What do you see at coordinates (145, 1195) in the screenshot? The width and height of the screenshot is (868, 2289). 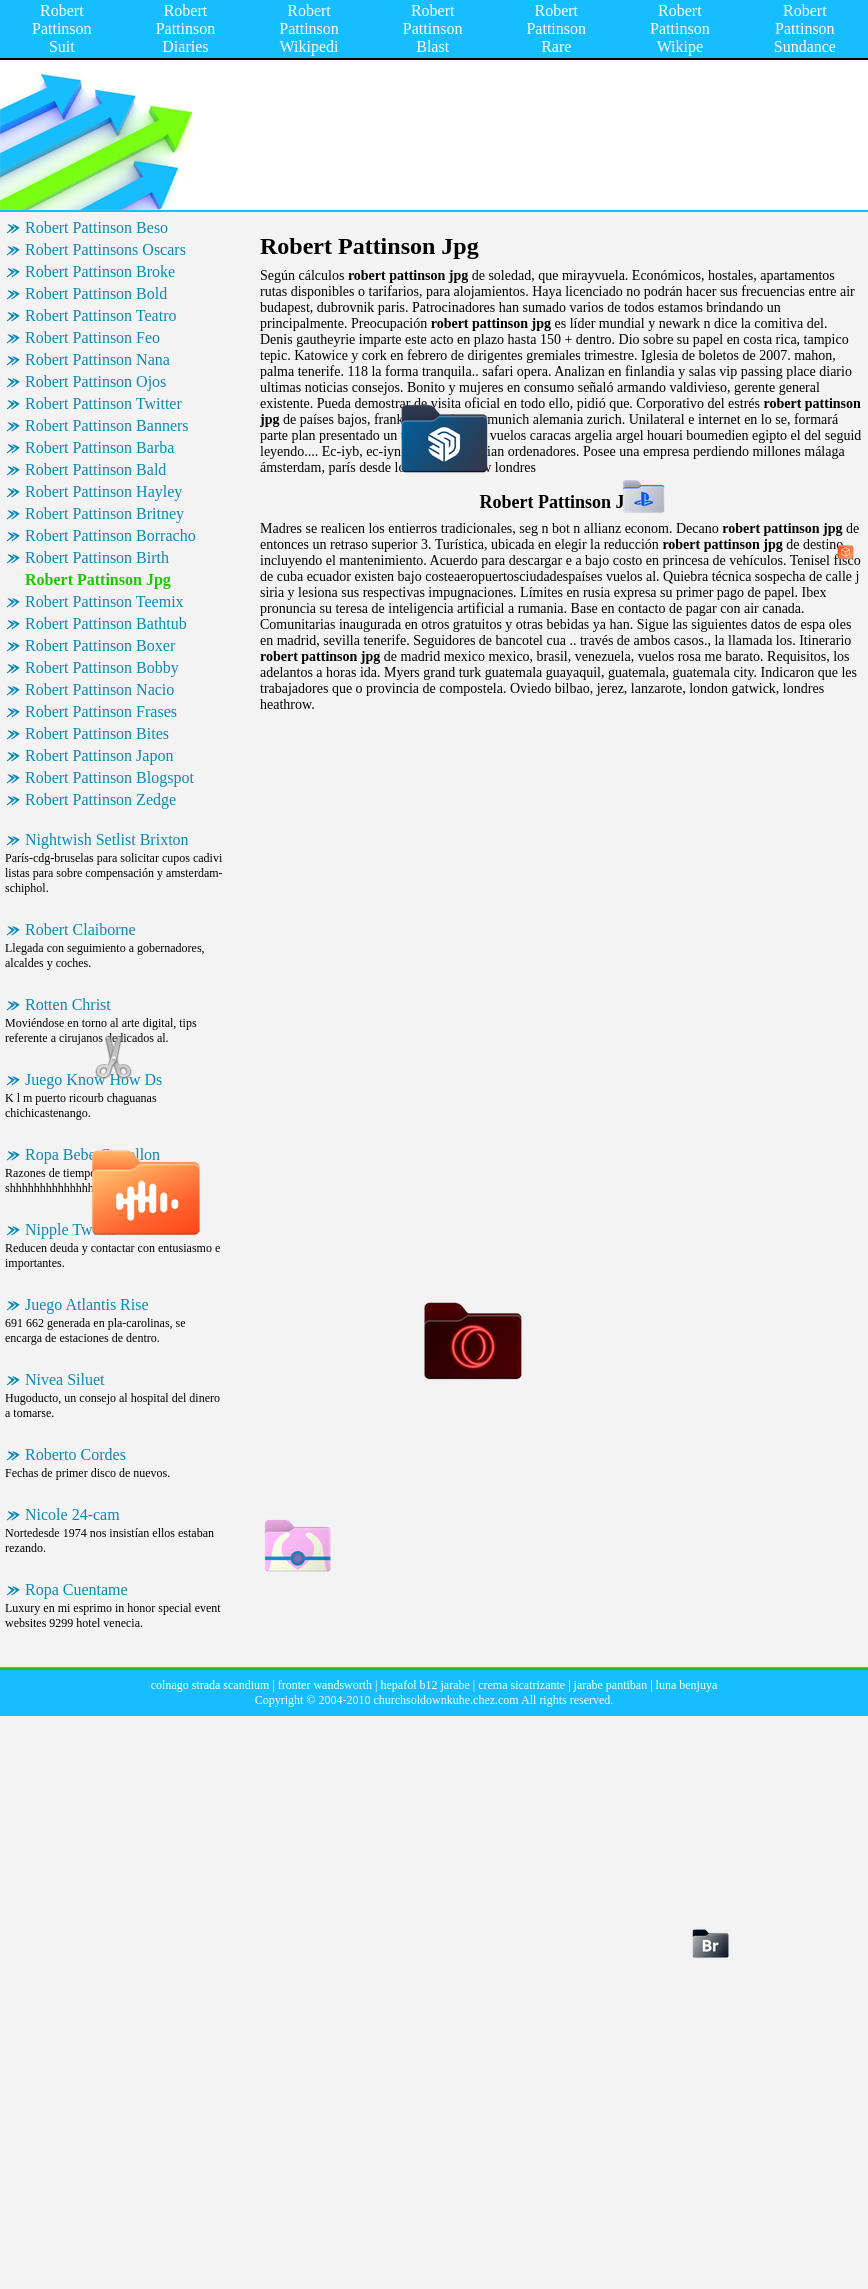 I see `open castbox podcast downloads folder` at bounding box center [145, 1195].